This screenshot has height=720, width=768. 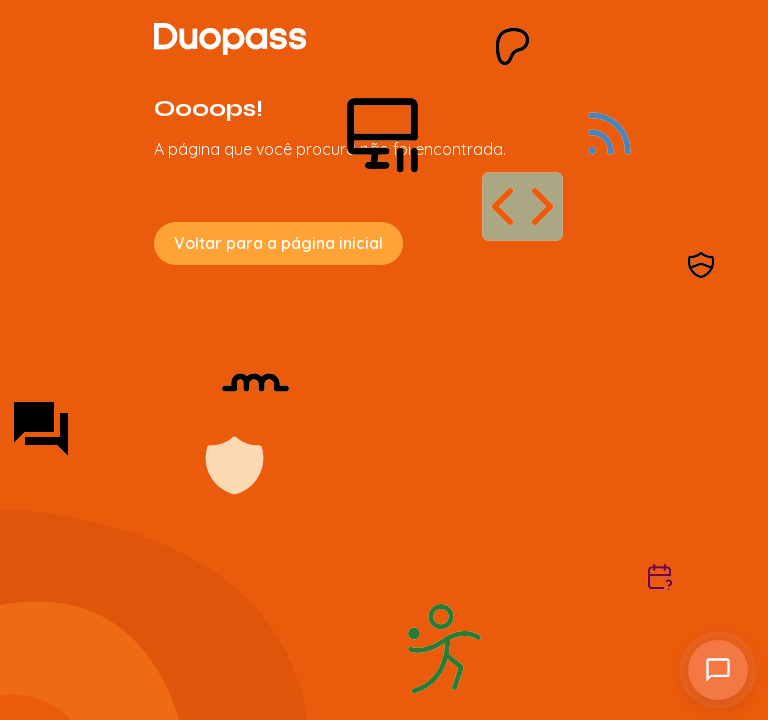 What do you see at coordinates (255, 382) in the screenshot?
I see `represents an inductor component in a circuit diagram` at bounding box center [255, 382].